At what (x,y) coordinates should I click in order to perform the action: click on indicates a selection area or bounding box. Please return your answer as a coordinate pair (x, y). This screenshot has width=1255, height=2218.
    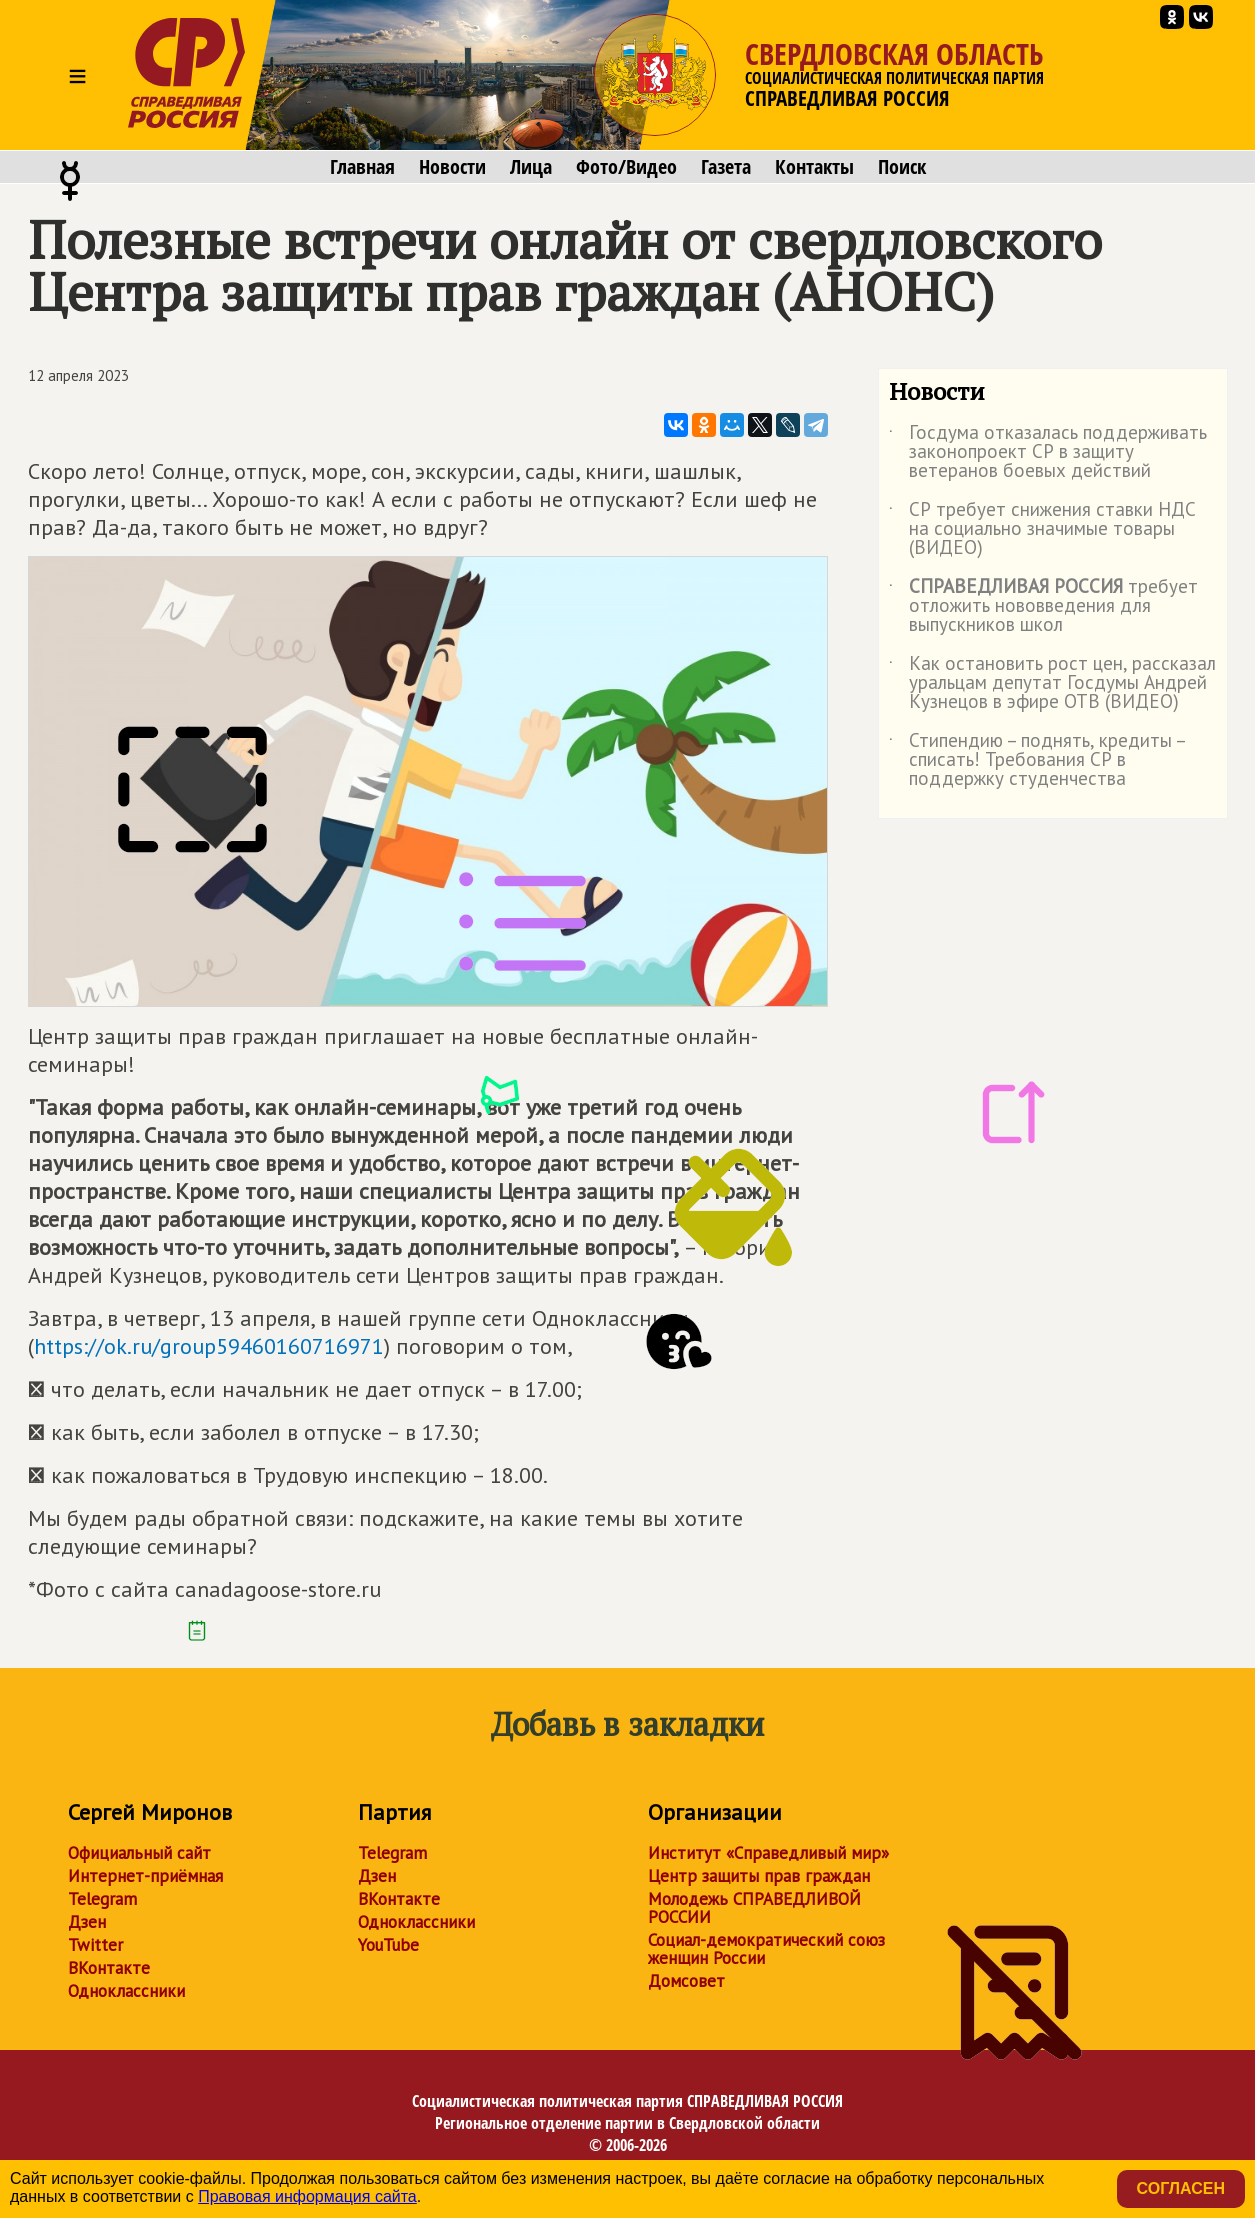
    Looking at the image, I should click on (192, 789).